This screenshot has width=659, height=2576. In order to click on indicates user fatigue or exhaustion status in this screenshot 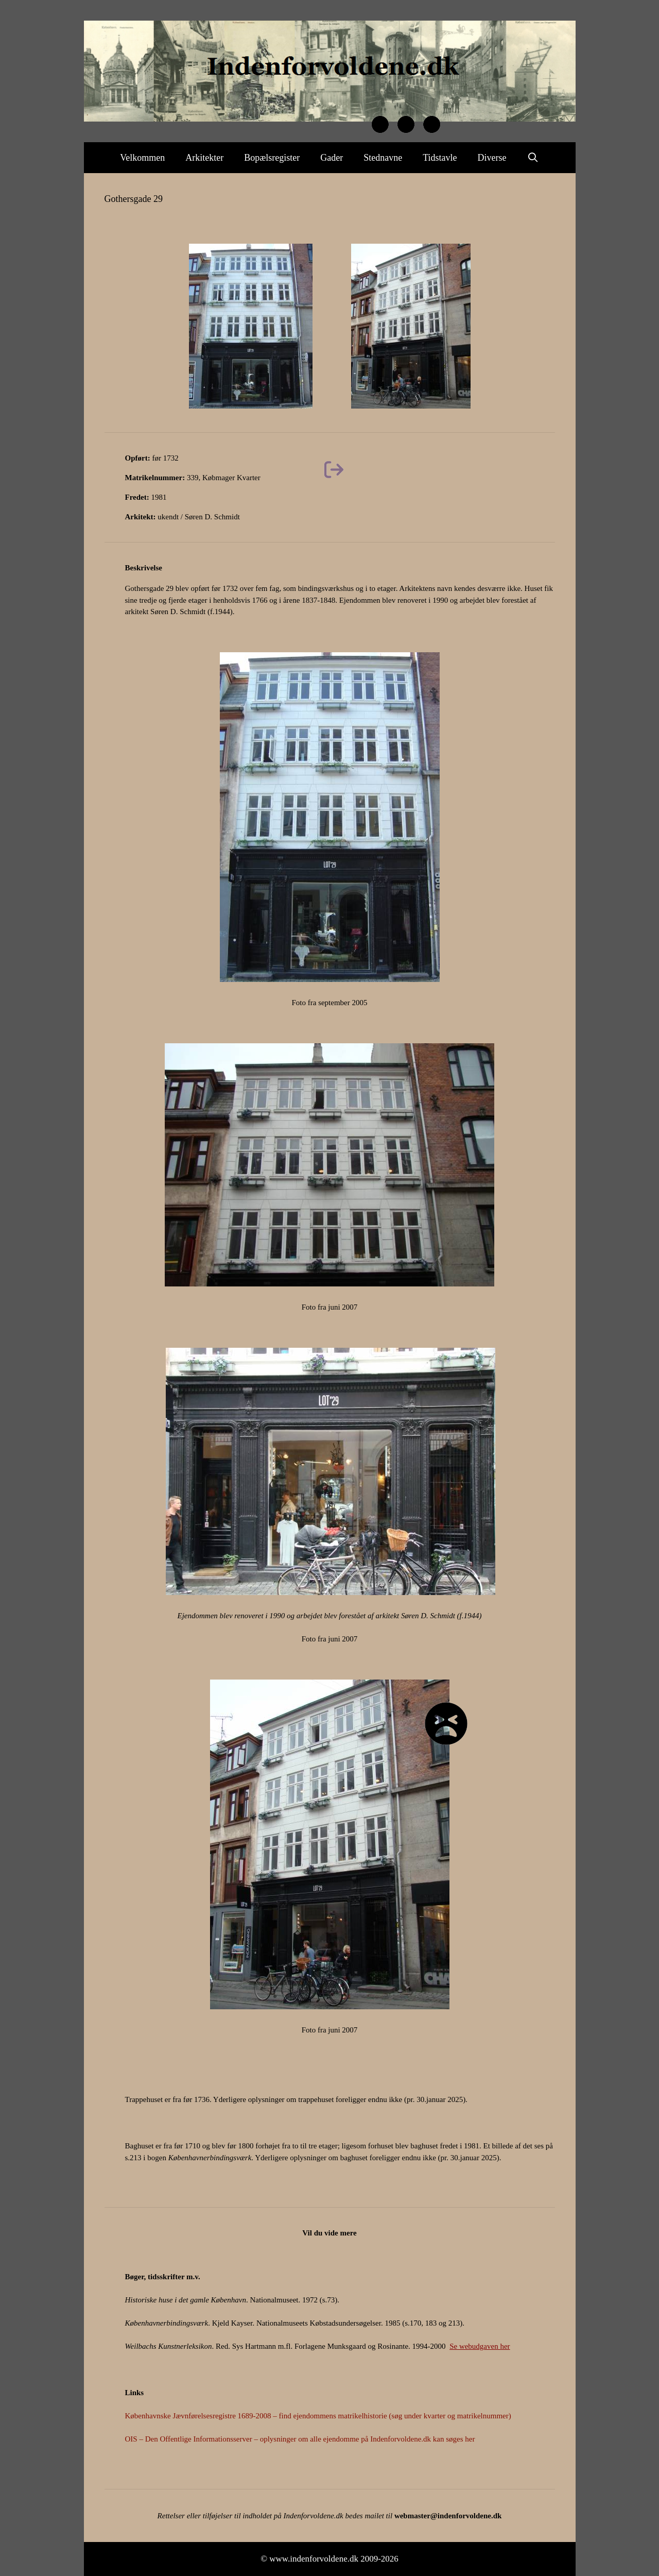, I will do `click(446, 1723)`.